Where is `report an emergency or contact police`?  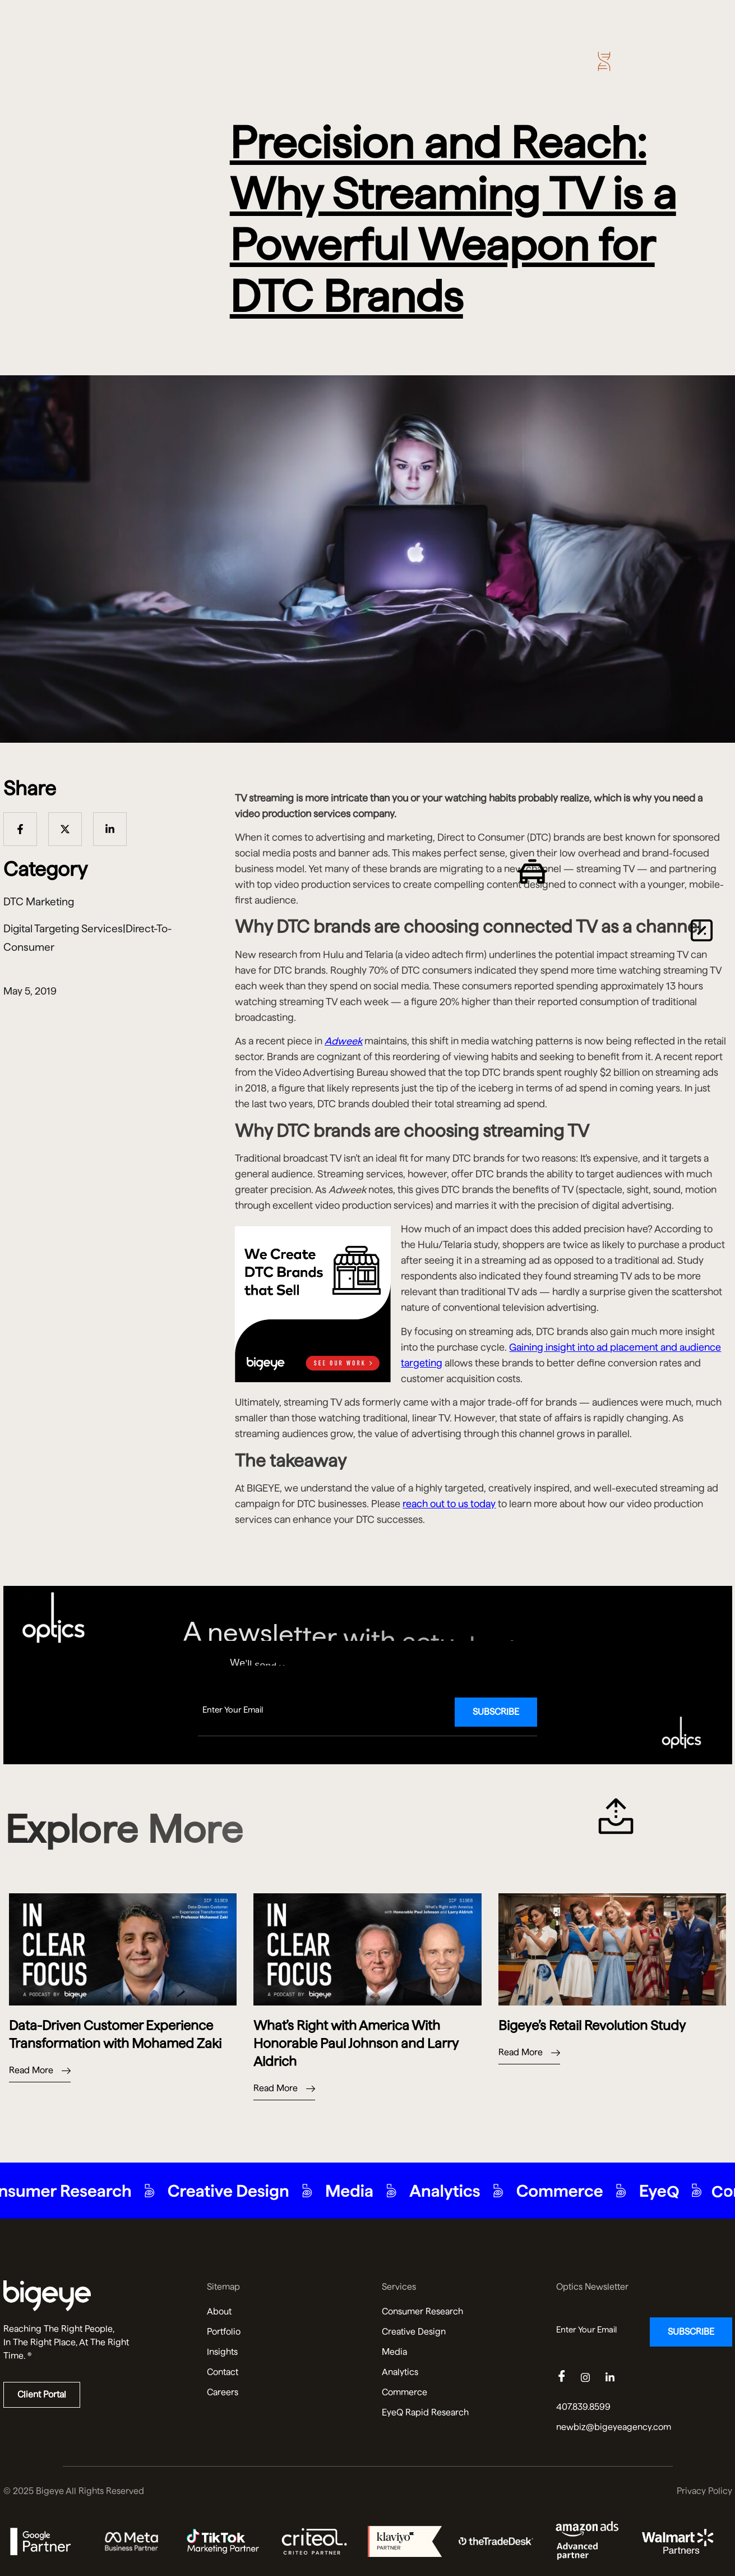
report an emergency or contact police is located at coordinates (532, 873).